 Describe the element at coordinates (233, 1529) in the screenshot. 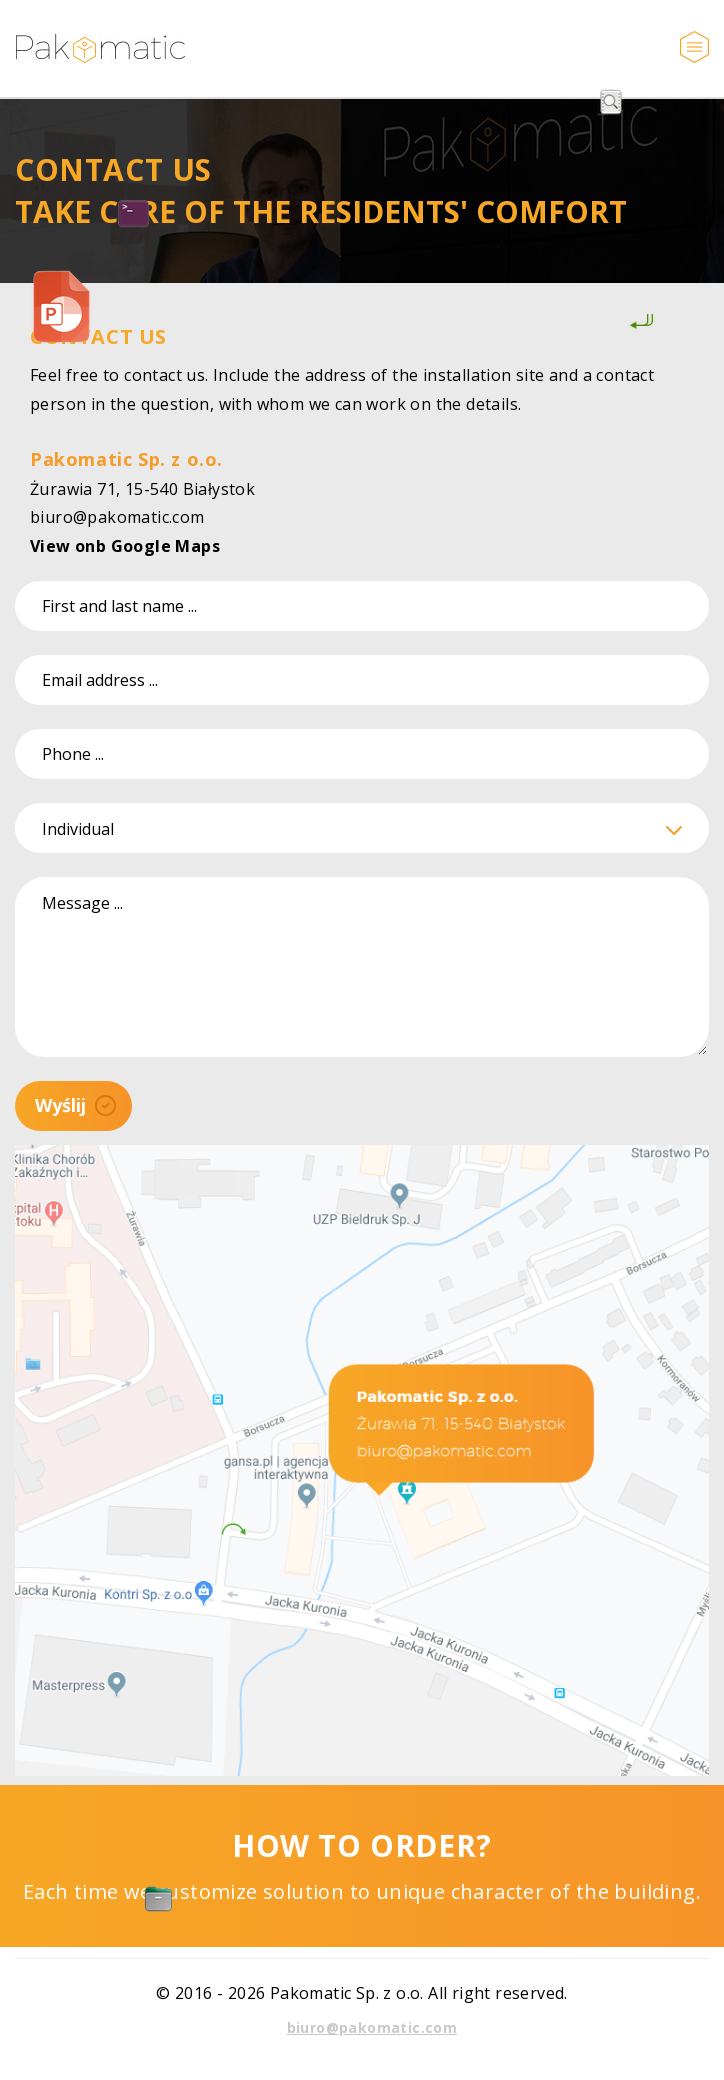

I see `redo the last undone action` at that location.